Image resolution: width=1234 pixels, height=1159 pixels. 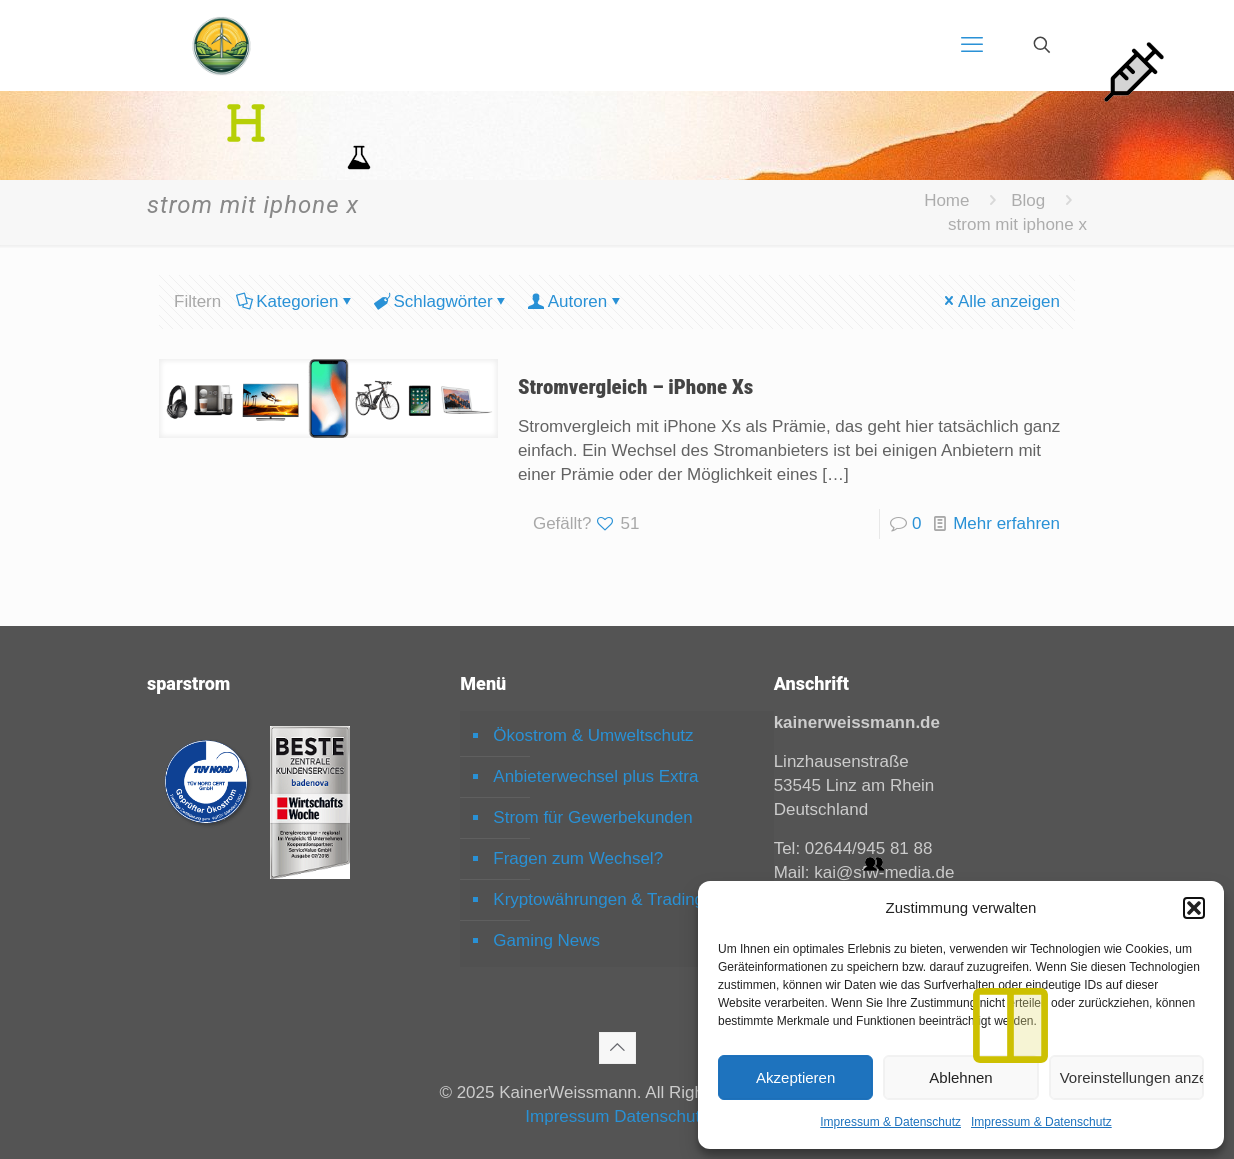 I want to click on toggle half-screen or split view mode, so click(x=1010, y=1025).